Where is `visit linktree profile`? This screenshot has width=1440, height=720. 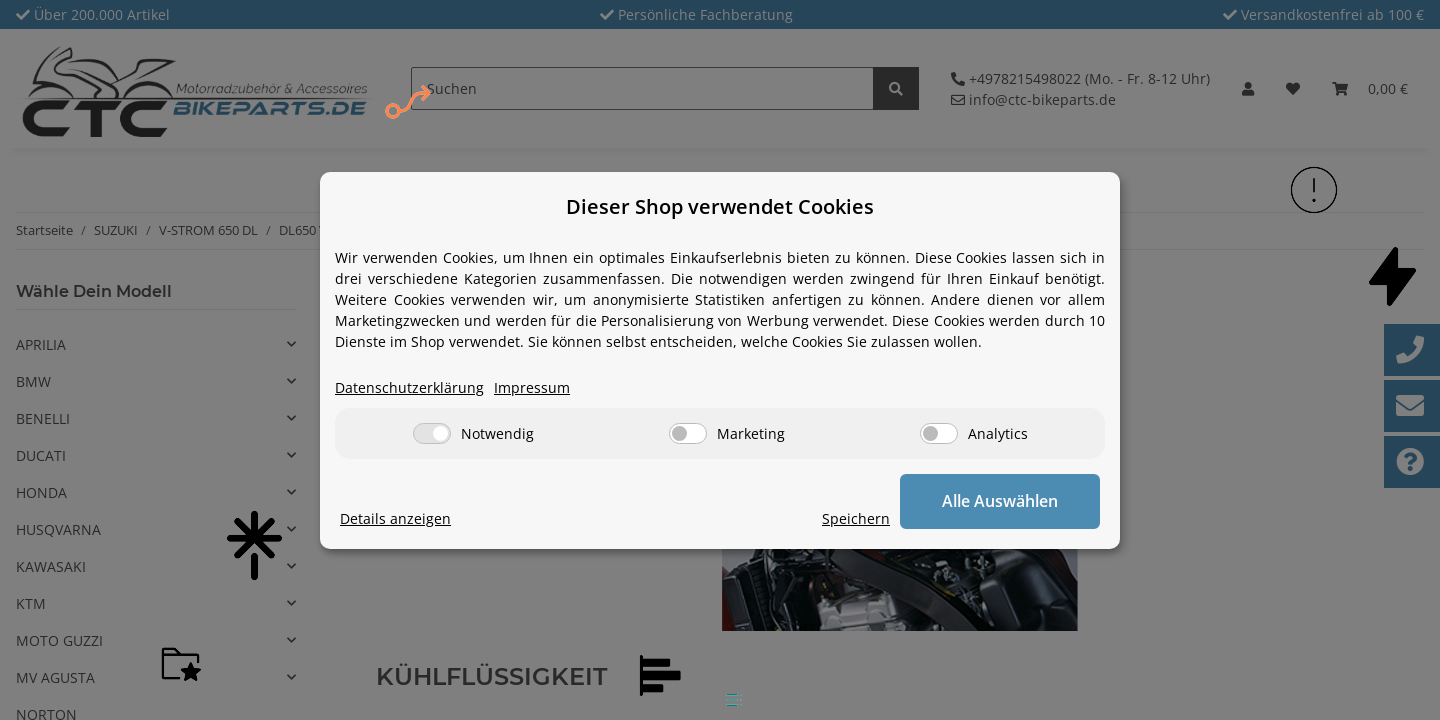 visit linktree profile is located at coordinates (254, 545).